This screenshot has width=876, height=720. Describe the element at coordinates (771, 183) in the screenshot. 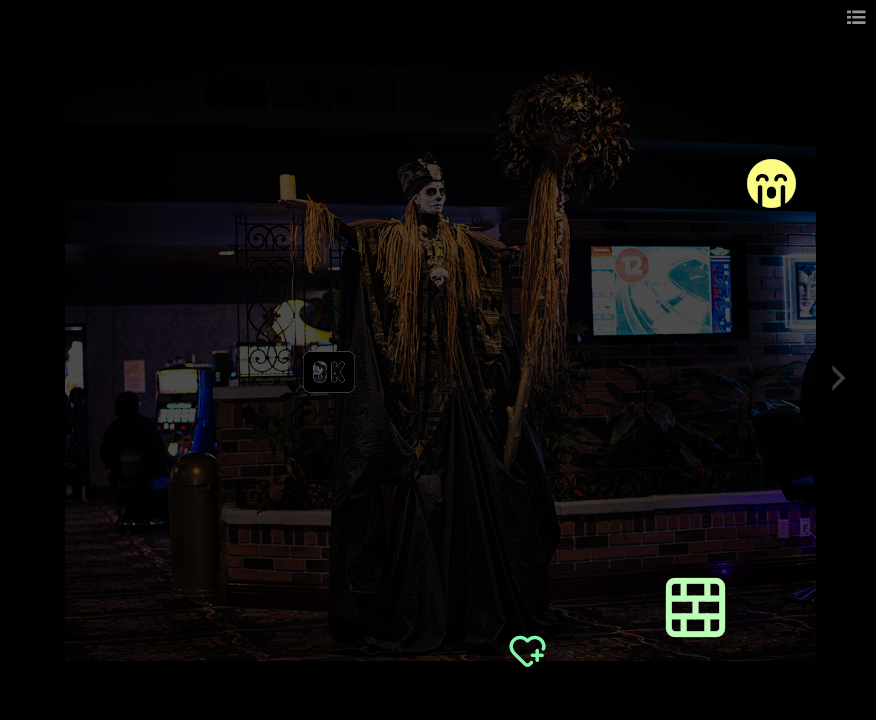

I see `indicates an error or failed action` at that location.